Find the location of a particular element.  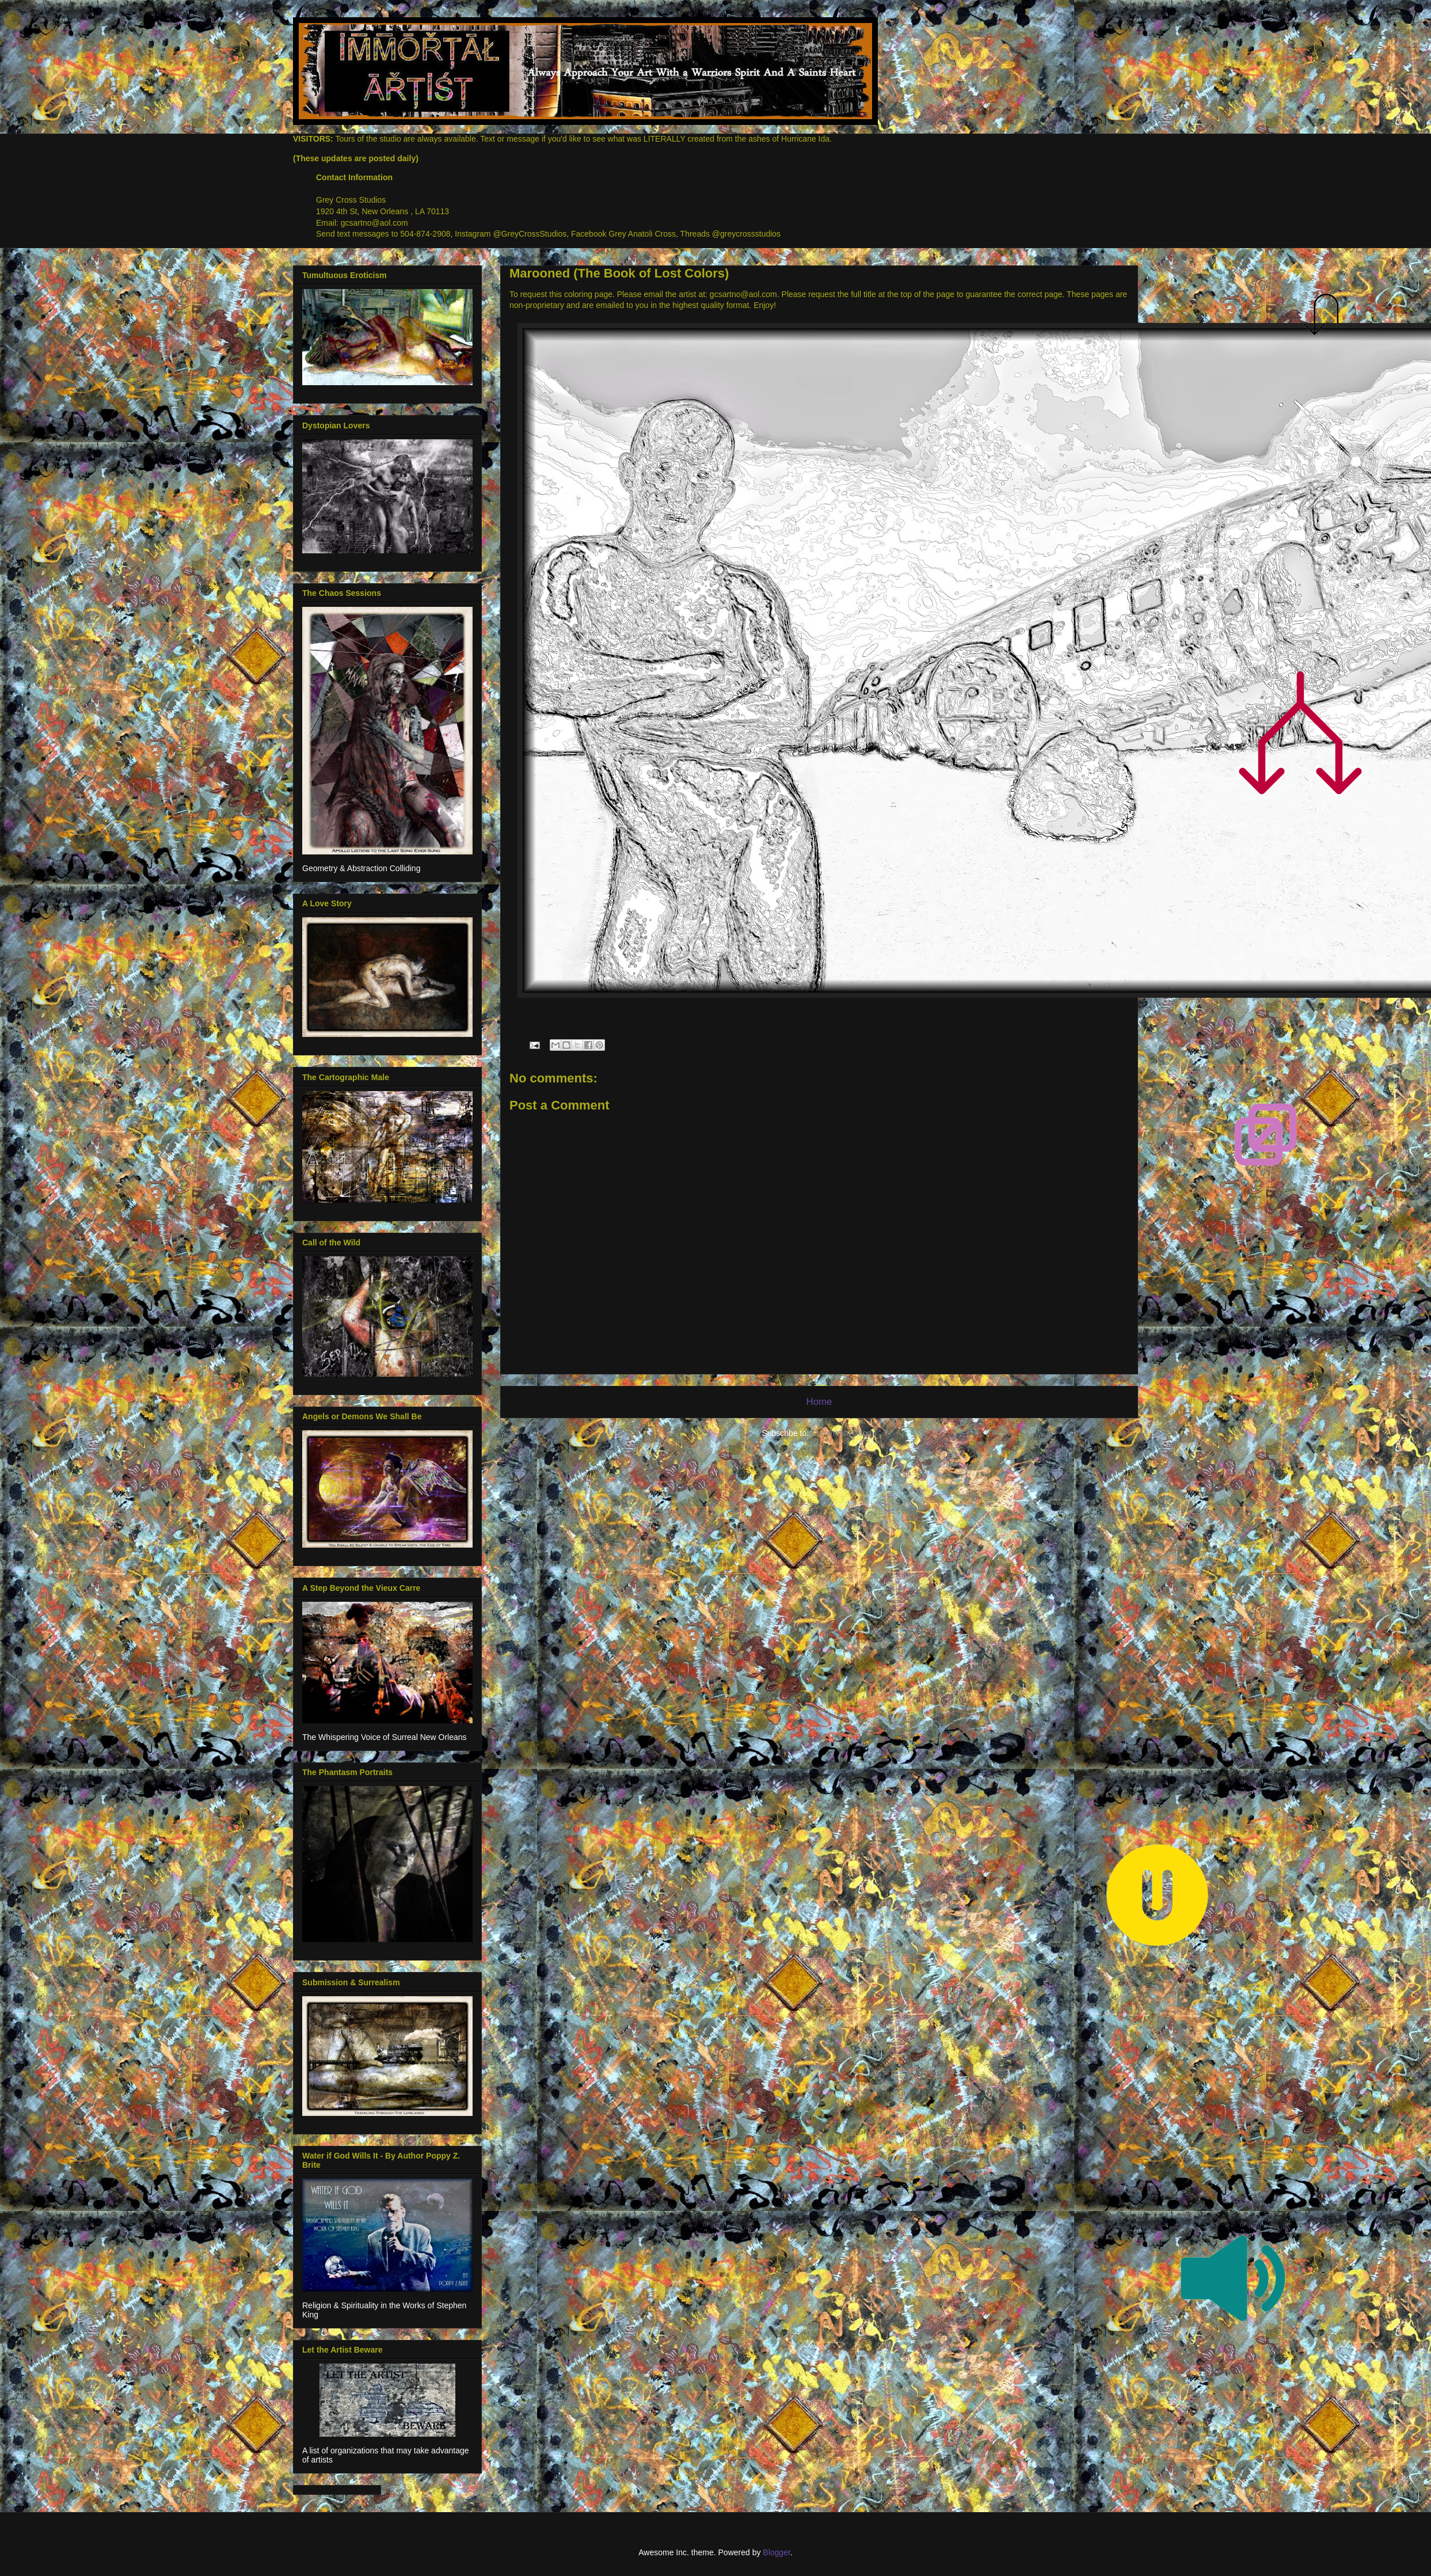

view overlapping or intersecting layers is located at coordinates (1265, 1134).